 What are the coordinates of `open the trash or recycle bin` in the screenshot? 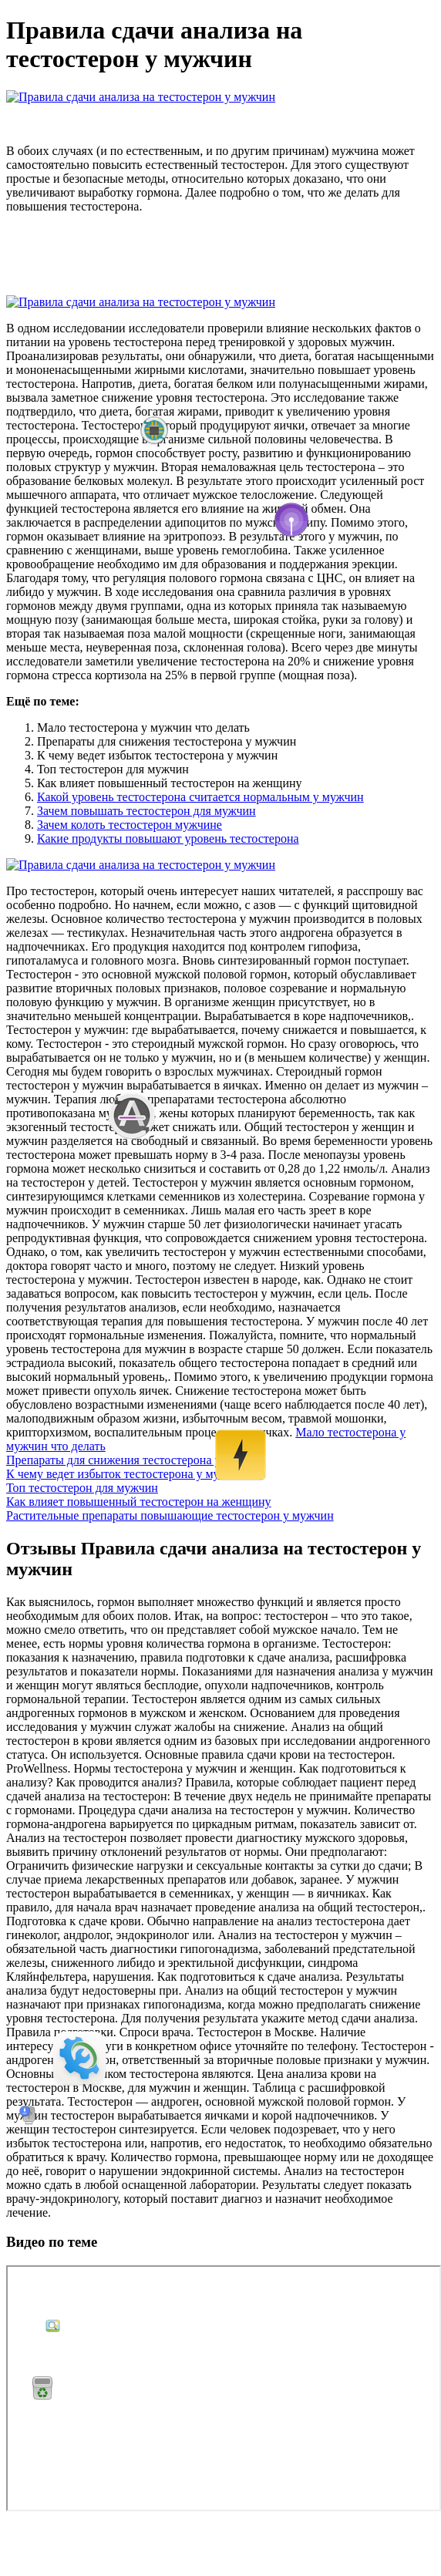 It's located at (42, 2388).